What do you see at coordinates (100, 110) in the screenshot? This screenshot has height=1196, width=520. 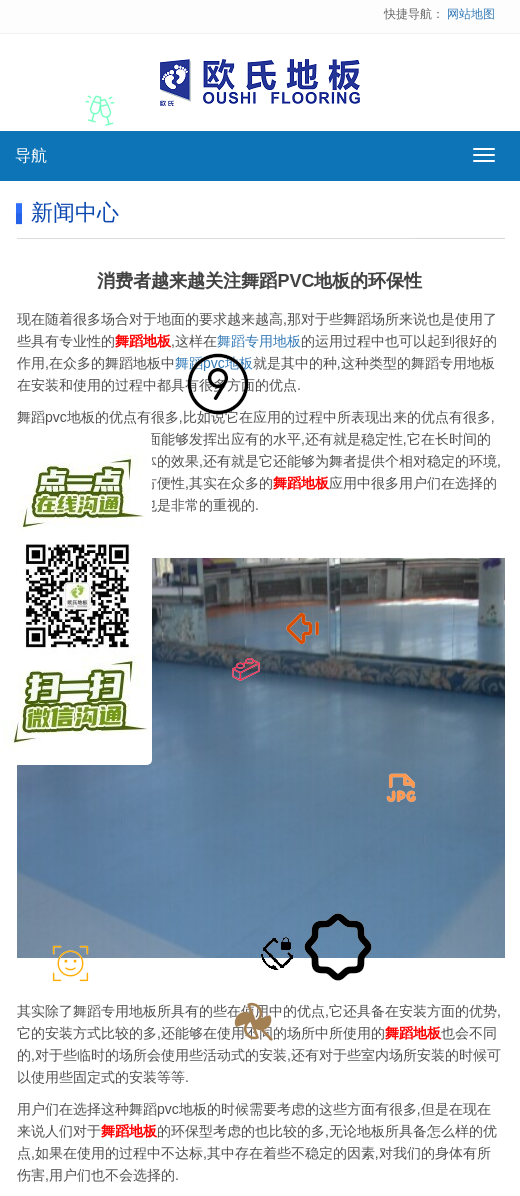 I see `celebrate a milestone or achievement` at bounding box center [100, 110].